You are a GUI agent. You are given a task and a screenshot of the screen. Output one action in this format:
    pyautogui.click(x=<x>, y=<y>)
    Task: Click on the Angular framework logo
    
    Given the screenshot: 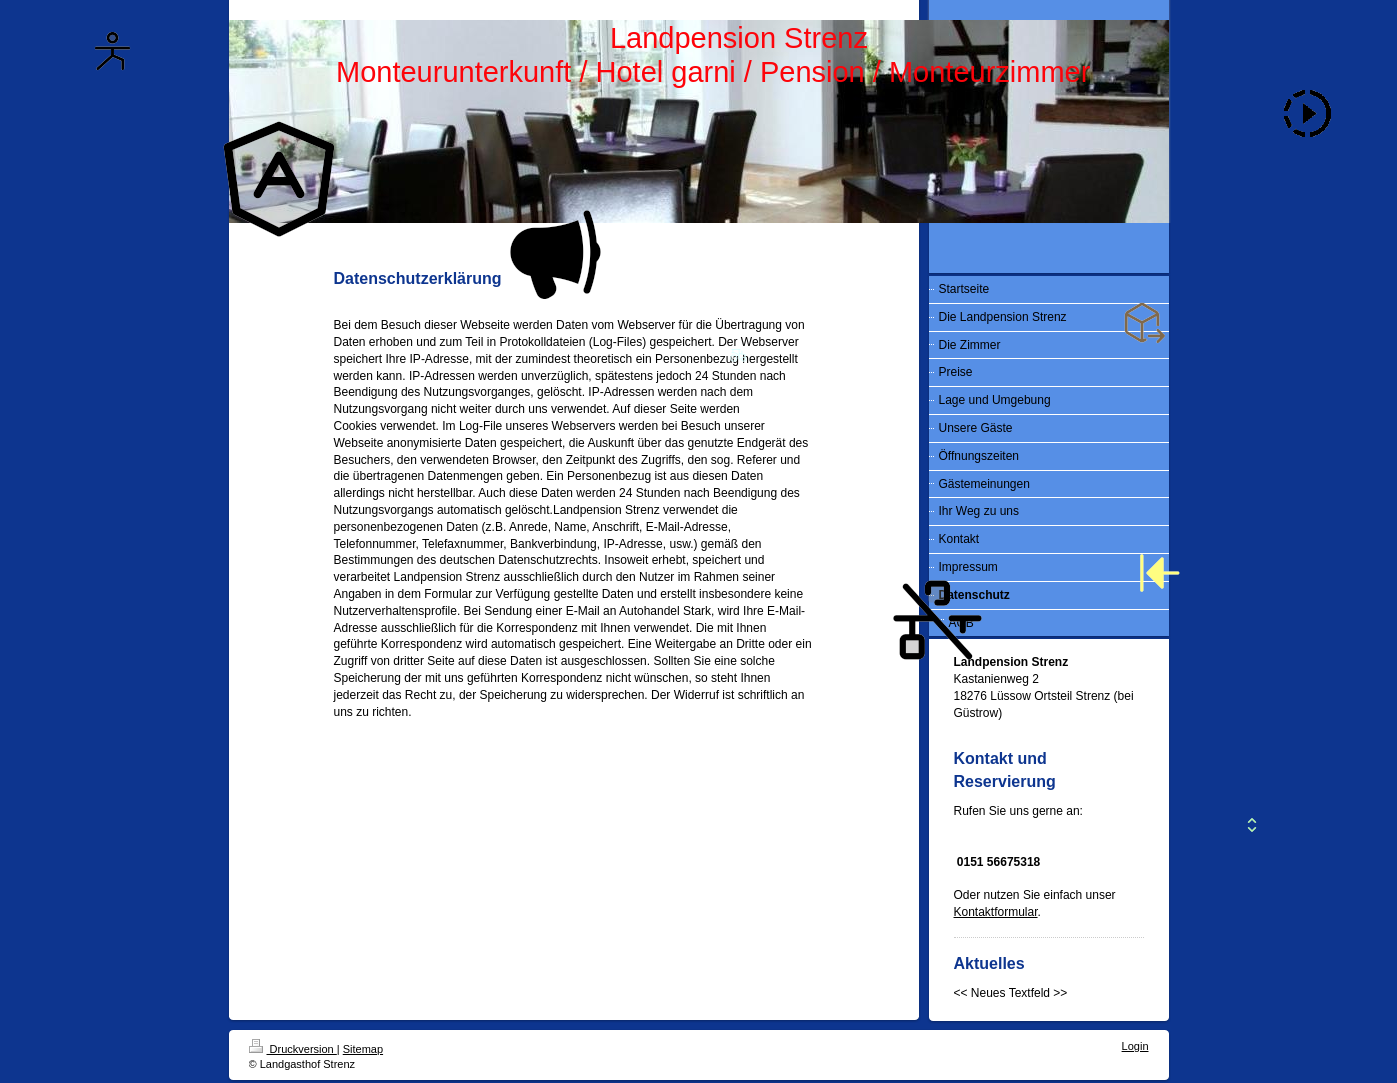 What is the action you would take?
    pyautogui.click(x=279, y=177)
    